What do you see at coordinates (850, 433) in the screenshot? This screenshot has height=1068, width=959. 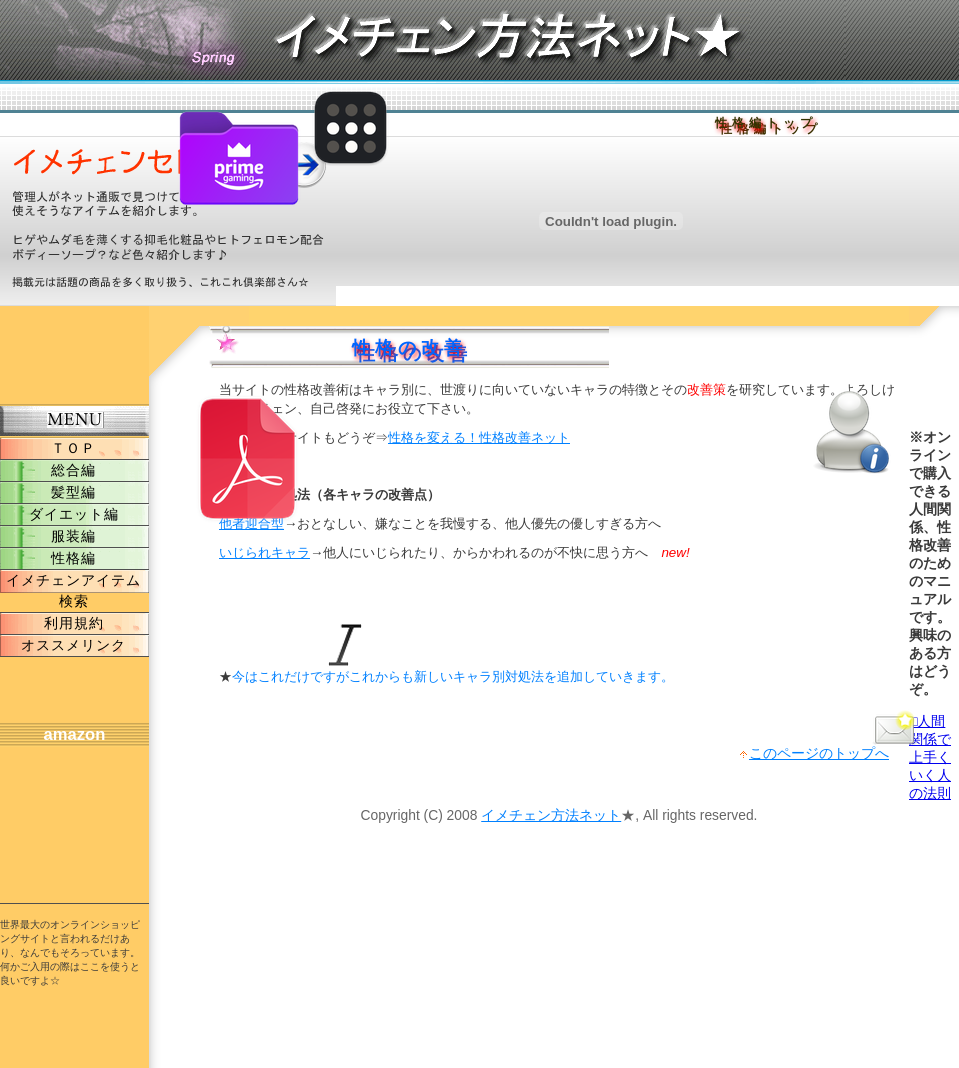 I see `view user profile information` at bounding box center [850, 433].